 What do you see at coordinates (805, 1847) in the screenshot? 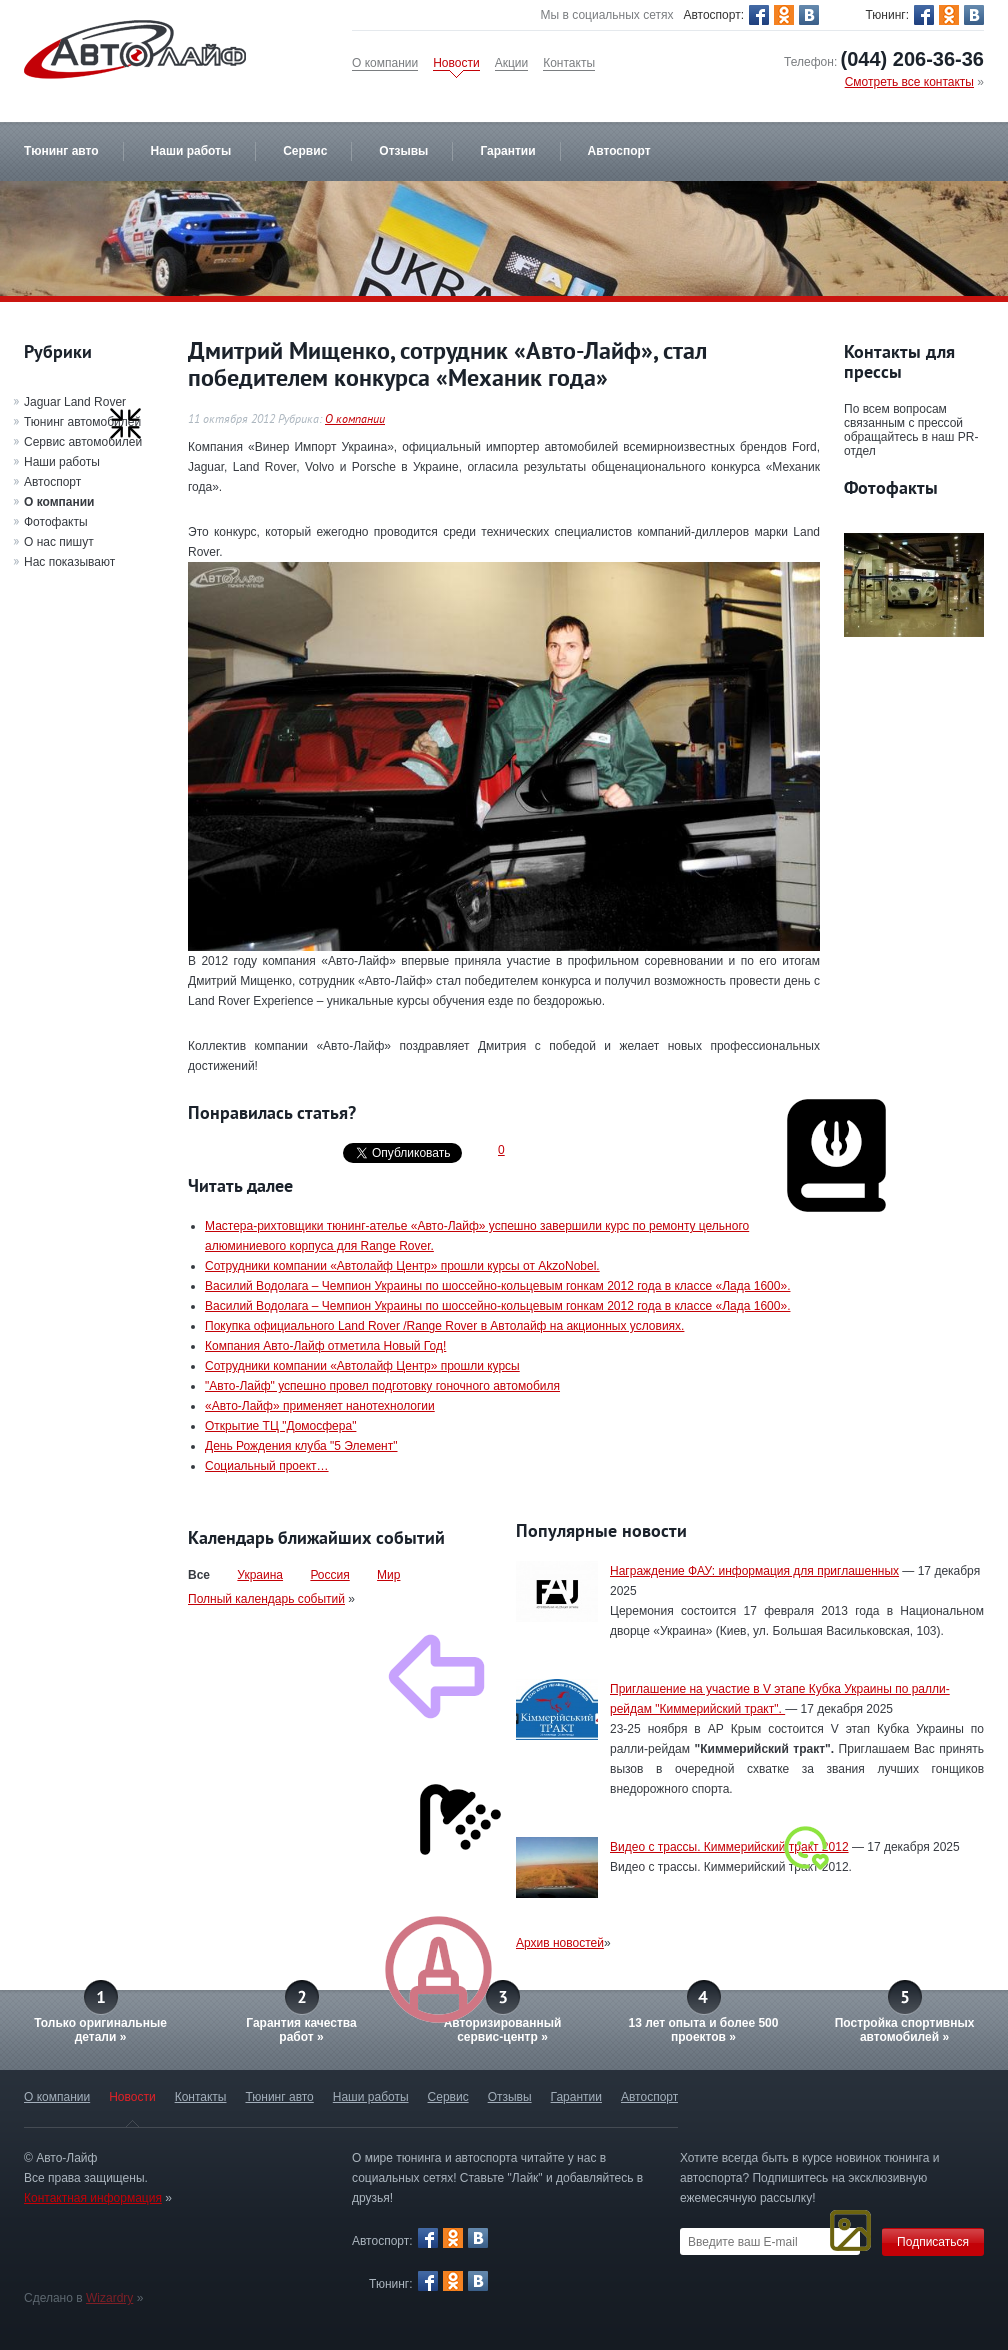
I see `react with love or affection` at bounding box center [805, 1847].